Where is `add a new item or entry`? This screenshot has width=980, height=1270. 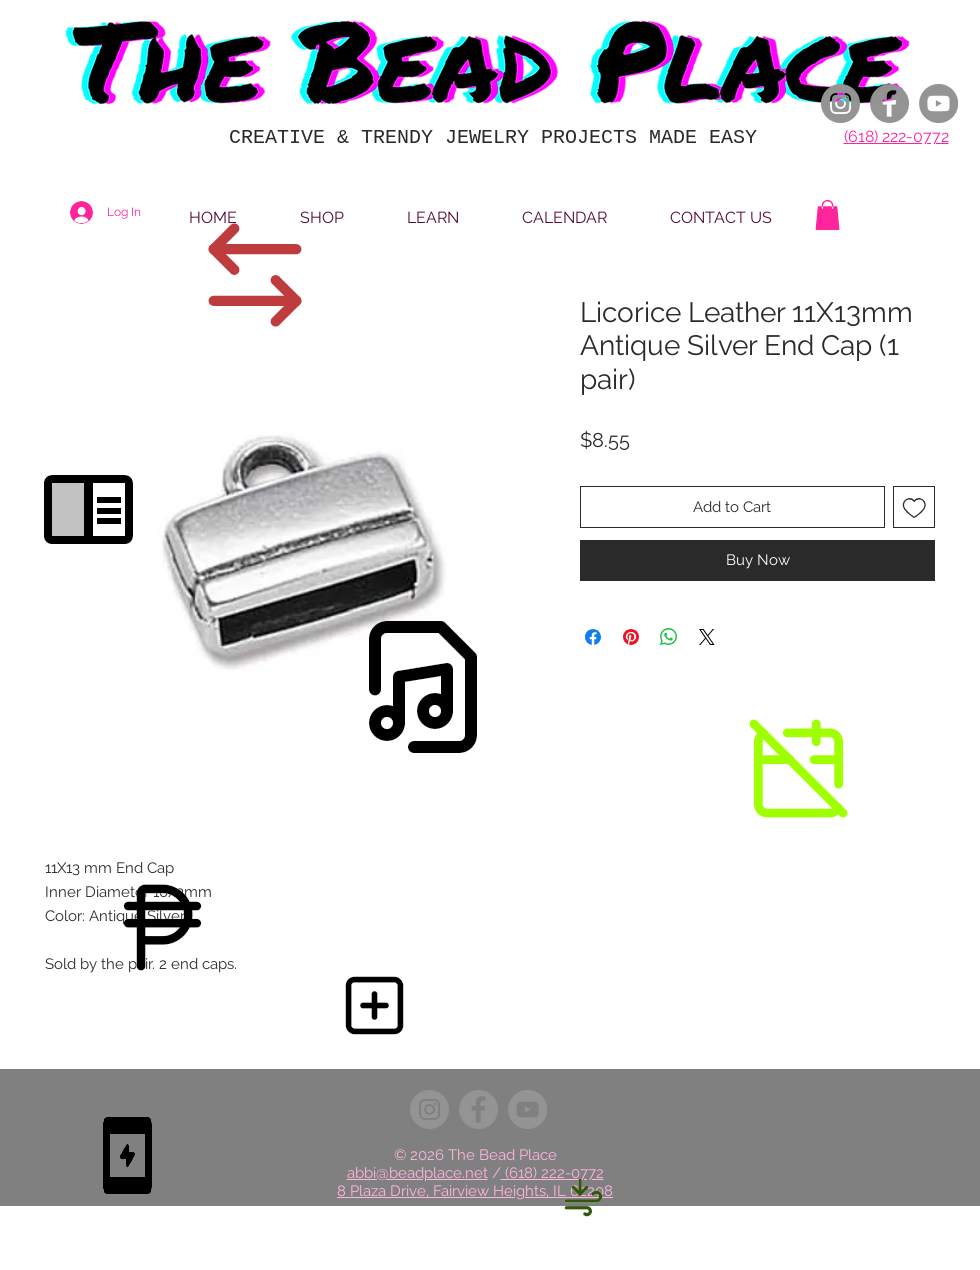 add a new item or entry is located at coordinates (374, 1005).